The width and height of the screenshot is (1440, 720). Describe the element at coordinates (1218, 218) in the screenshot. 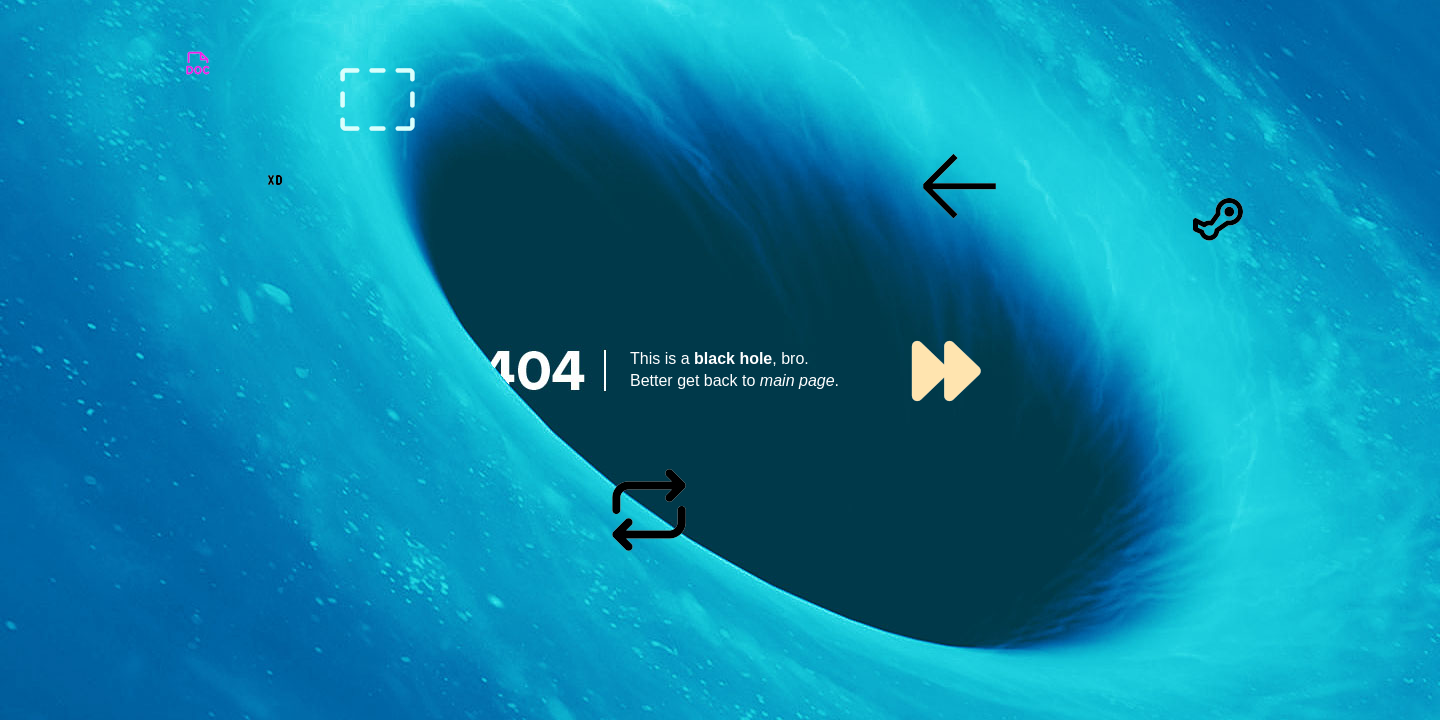

I see `open Steam gaming platform` at that location.